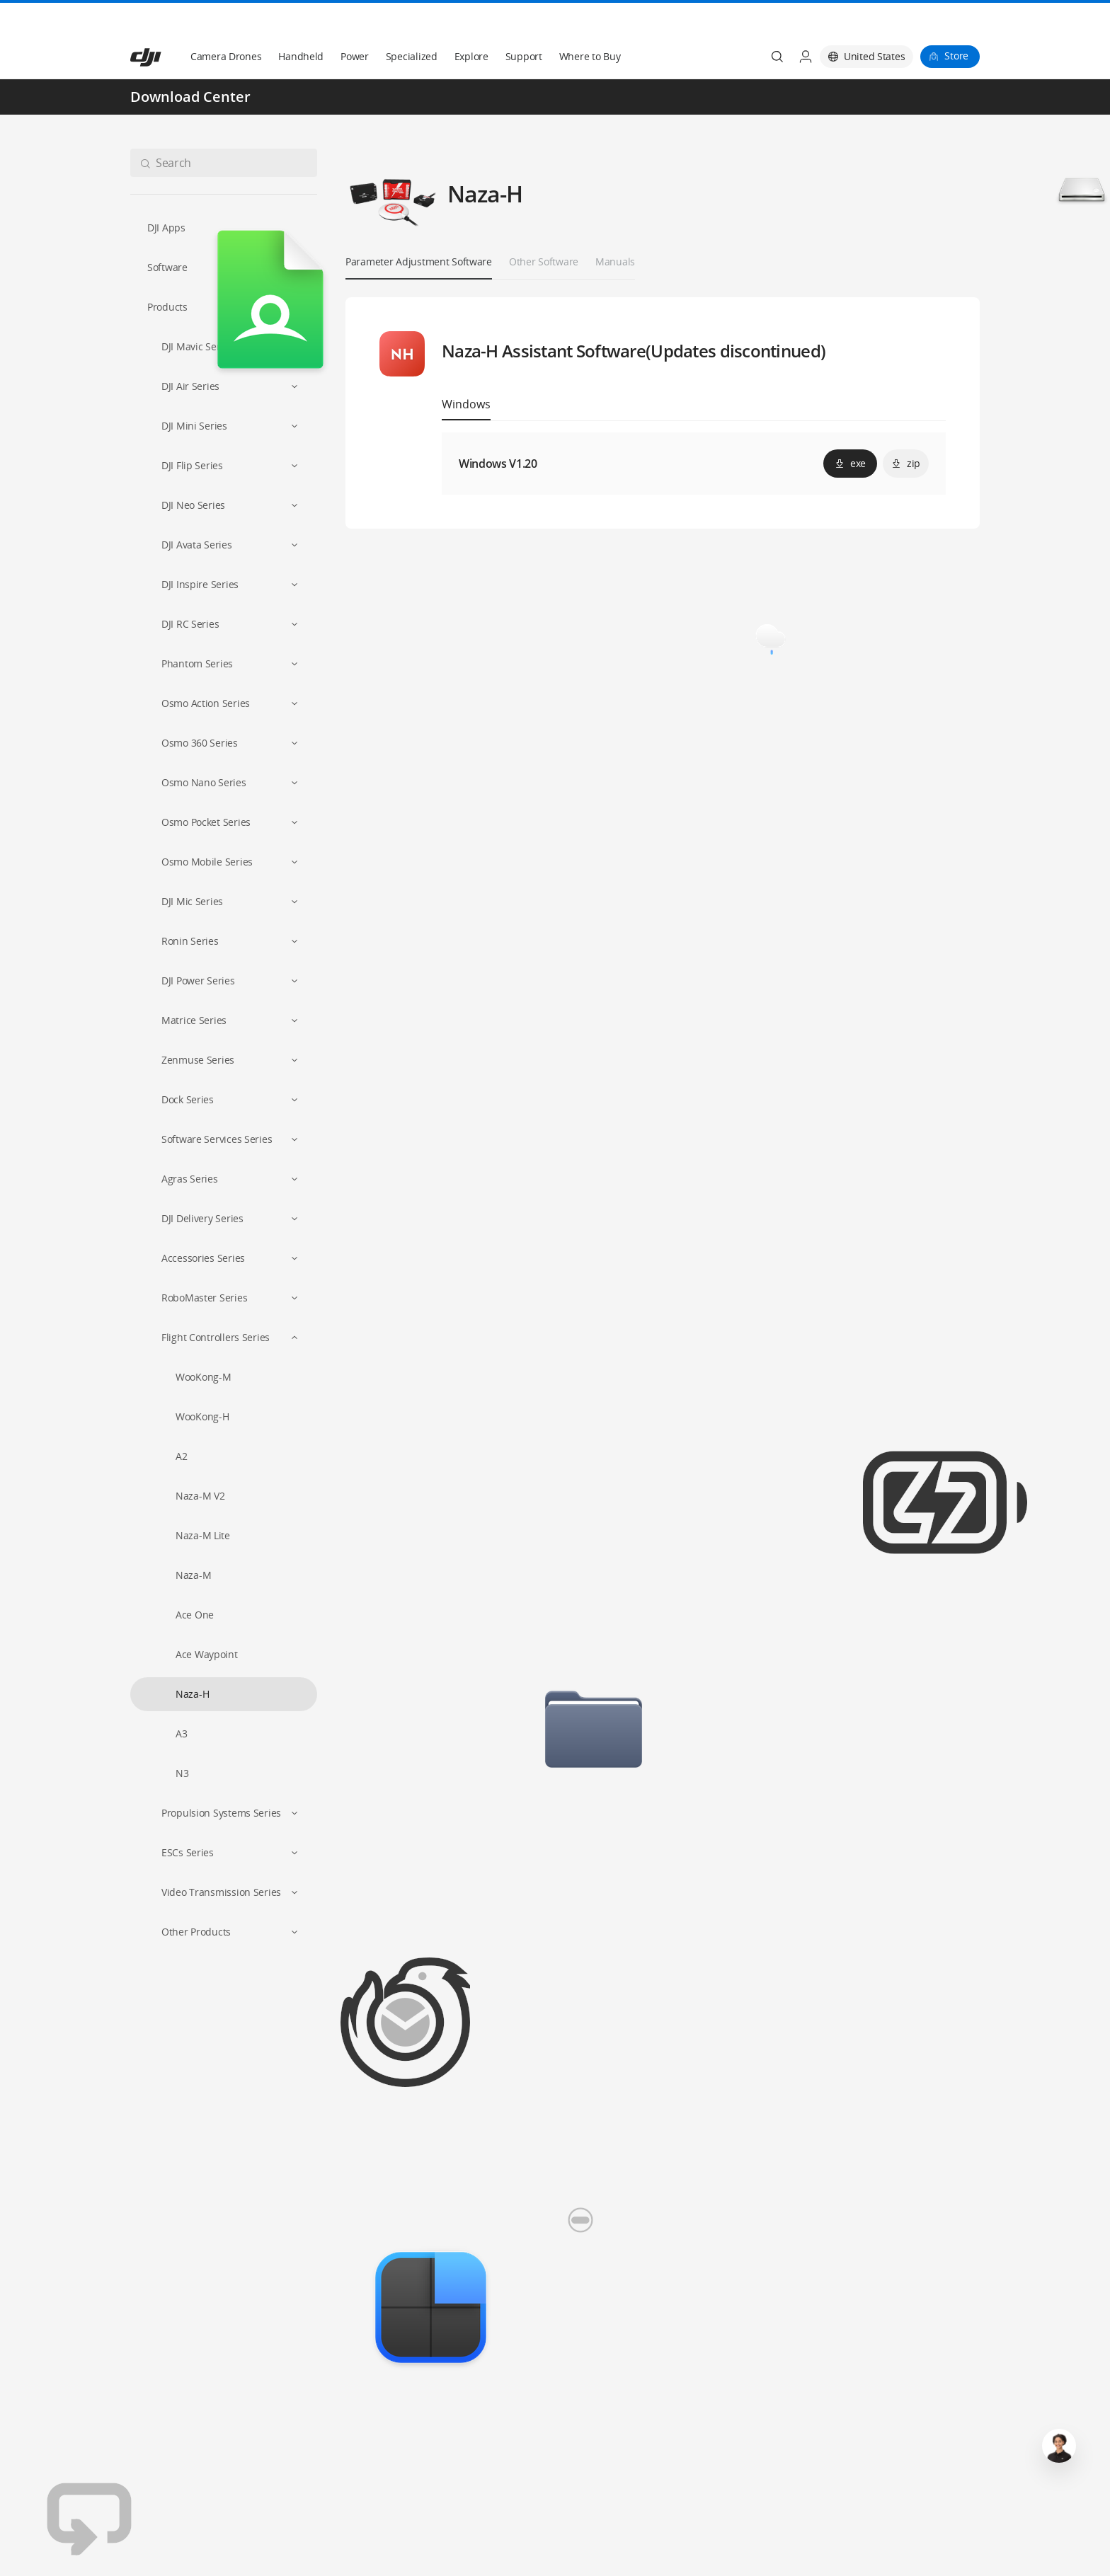 The width and height of the screenshot is (1110, 2576). I want to click on indicates device is charging or connected to power, so click(945, 1502).